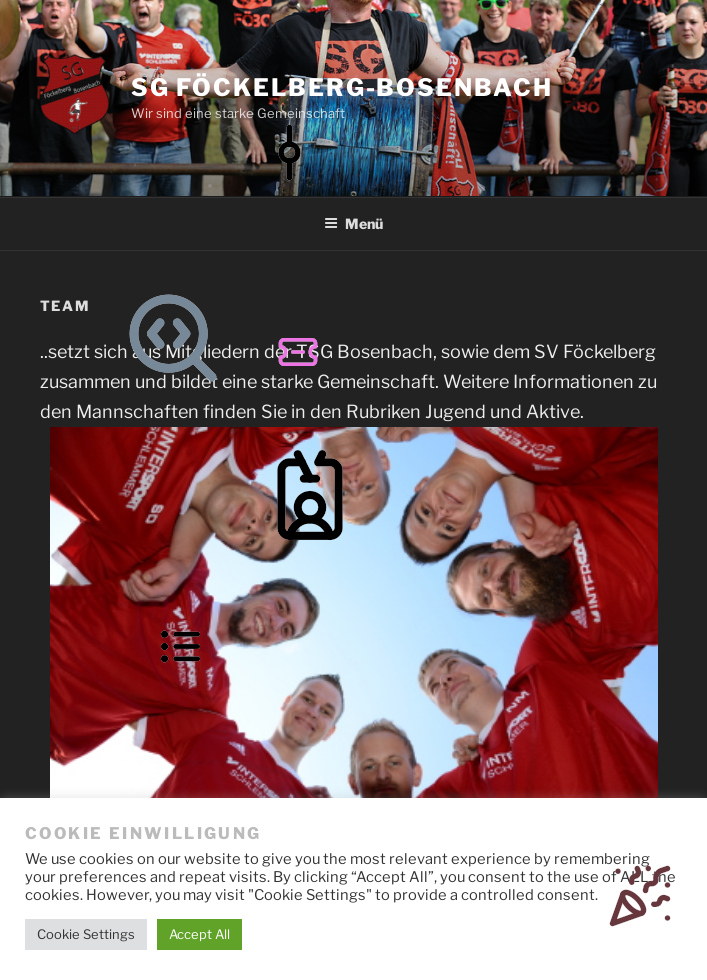 This screenshot has width=707, height=980. What do you see at coordinates (180, 646) in the screenshot?
I see `view items in a bulleted list format` at bounding box center [180, 646].